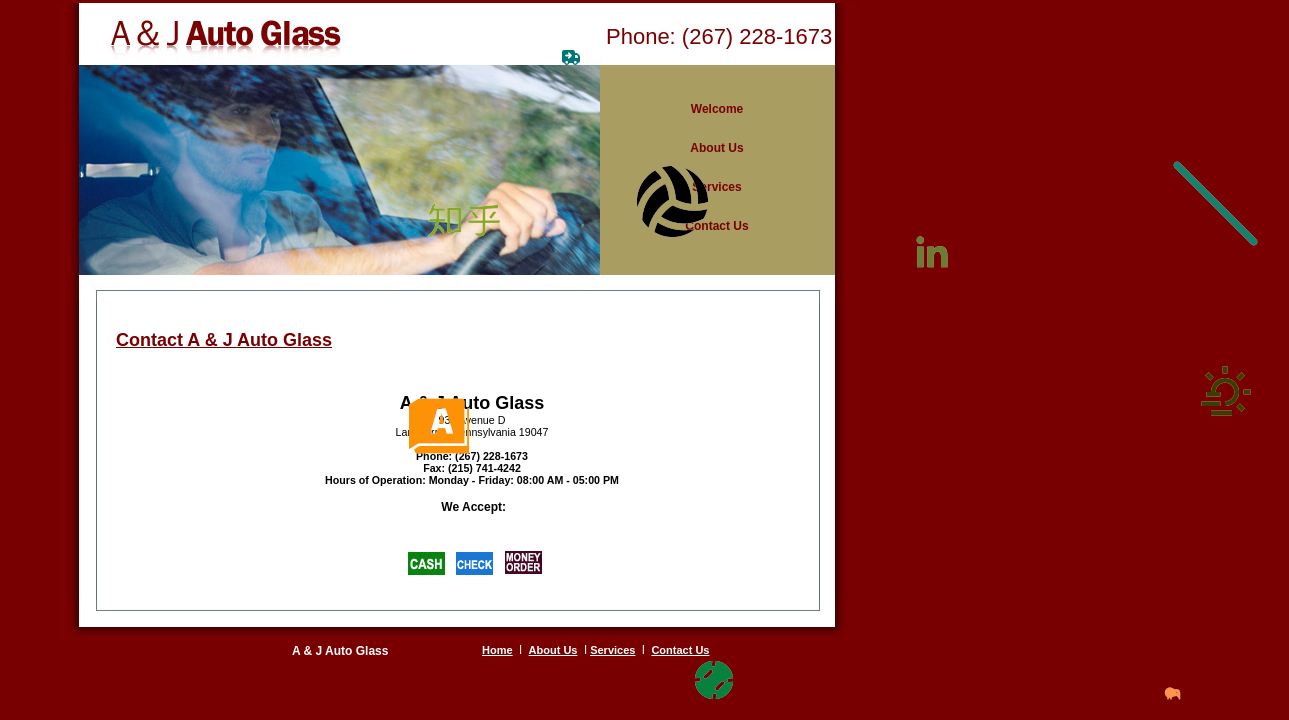 Image resolution: width=1289 pixels, height=720 pixels. Describe the element at coordinates (439, 426) in the screenshot. I see `open AutoCAD application` at that location.